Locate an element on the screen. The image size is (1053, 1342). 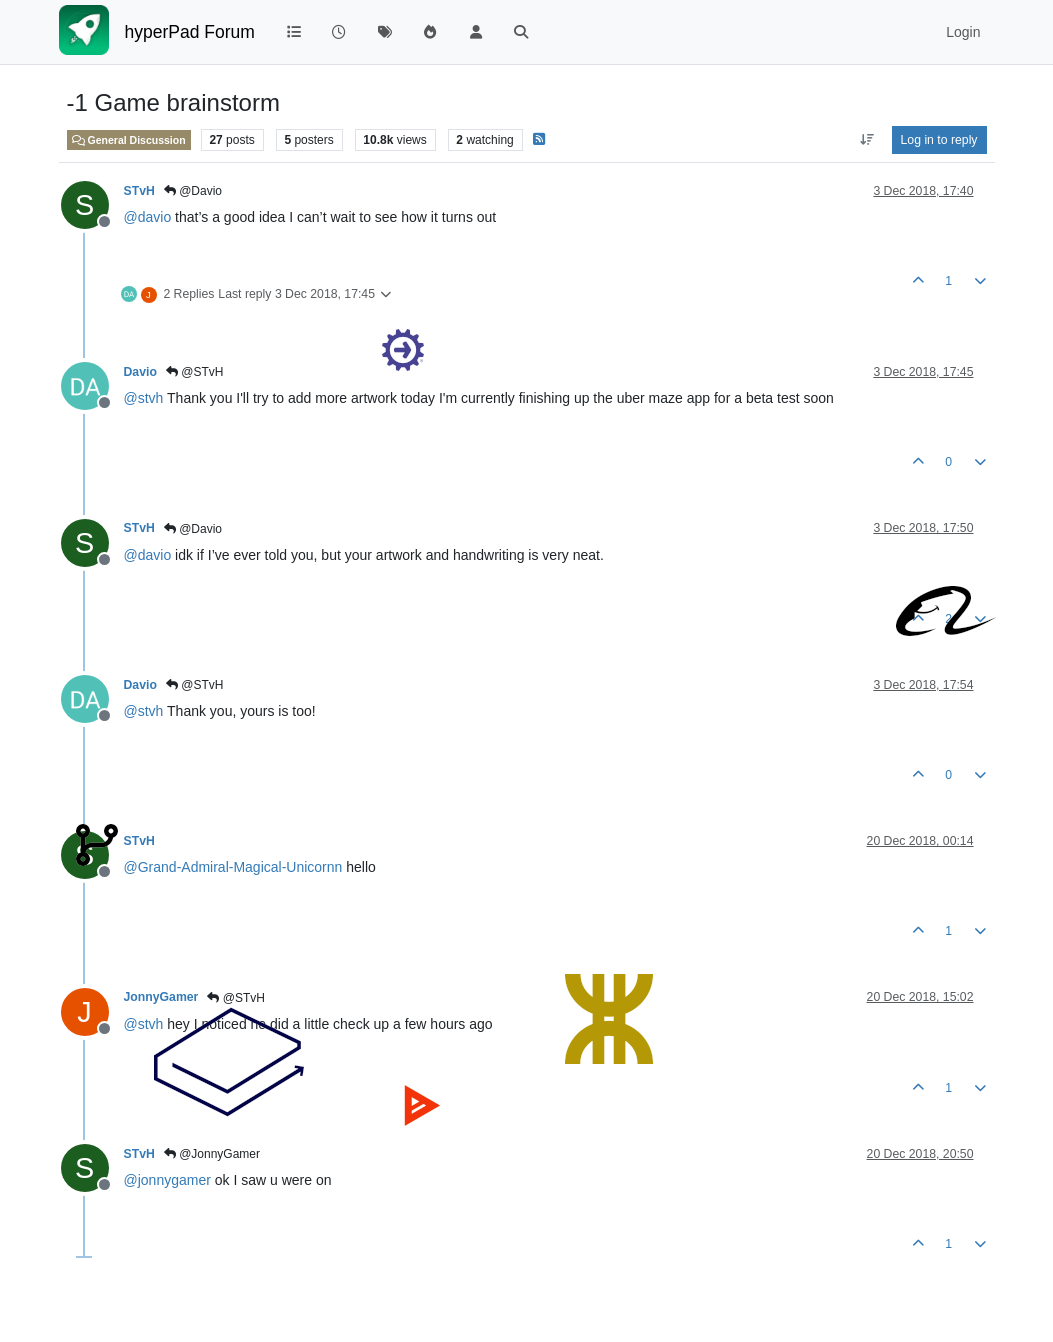
open the Shenzhen Metro app is located at coordinates (609, 1019).